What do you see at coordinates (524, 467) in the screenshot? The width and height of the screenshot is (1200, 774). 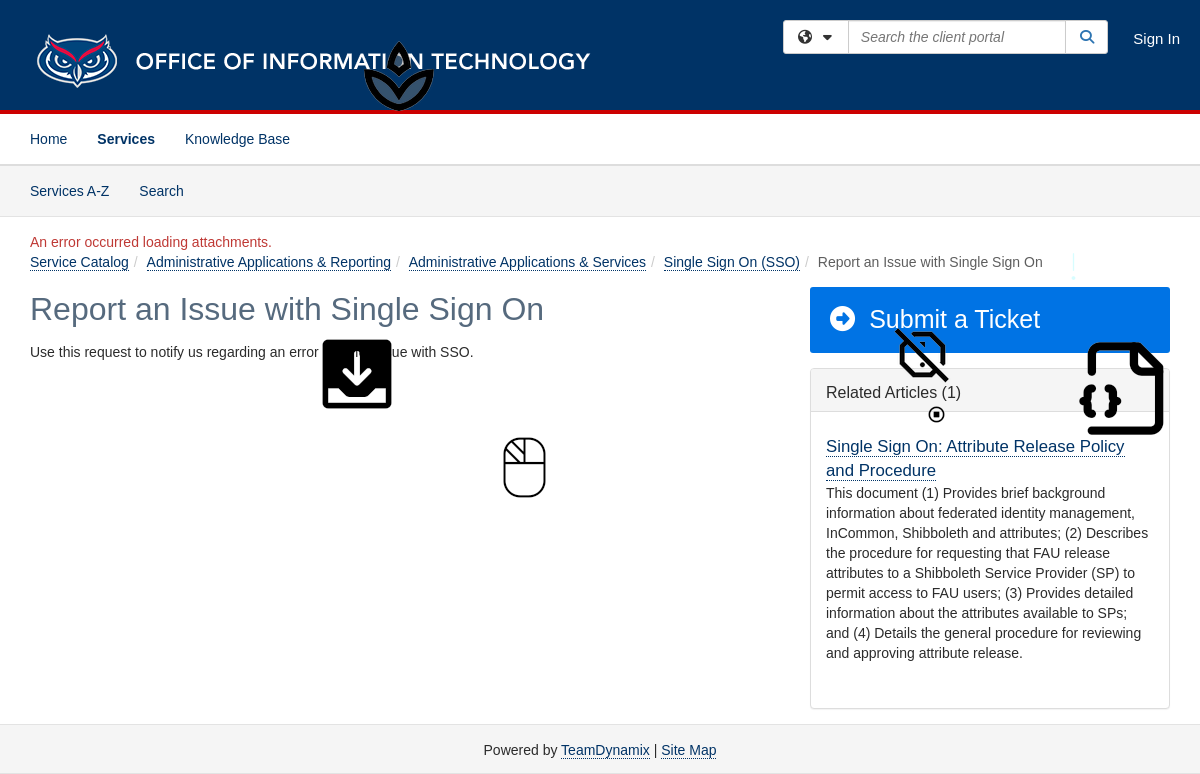 I see `indicates left mouse button click action` at bounding box center [524, 467].